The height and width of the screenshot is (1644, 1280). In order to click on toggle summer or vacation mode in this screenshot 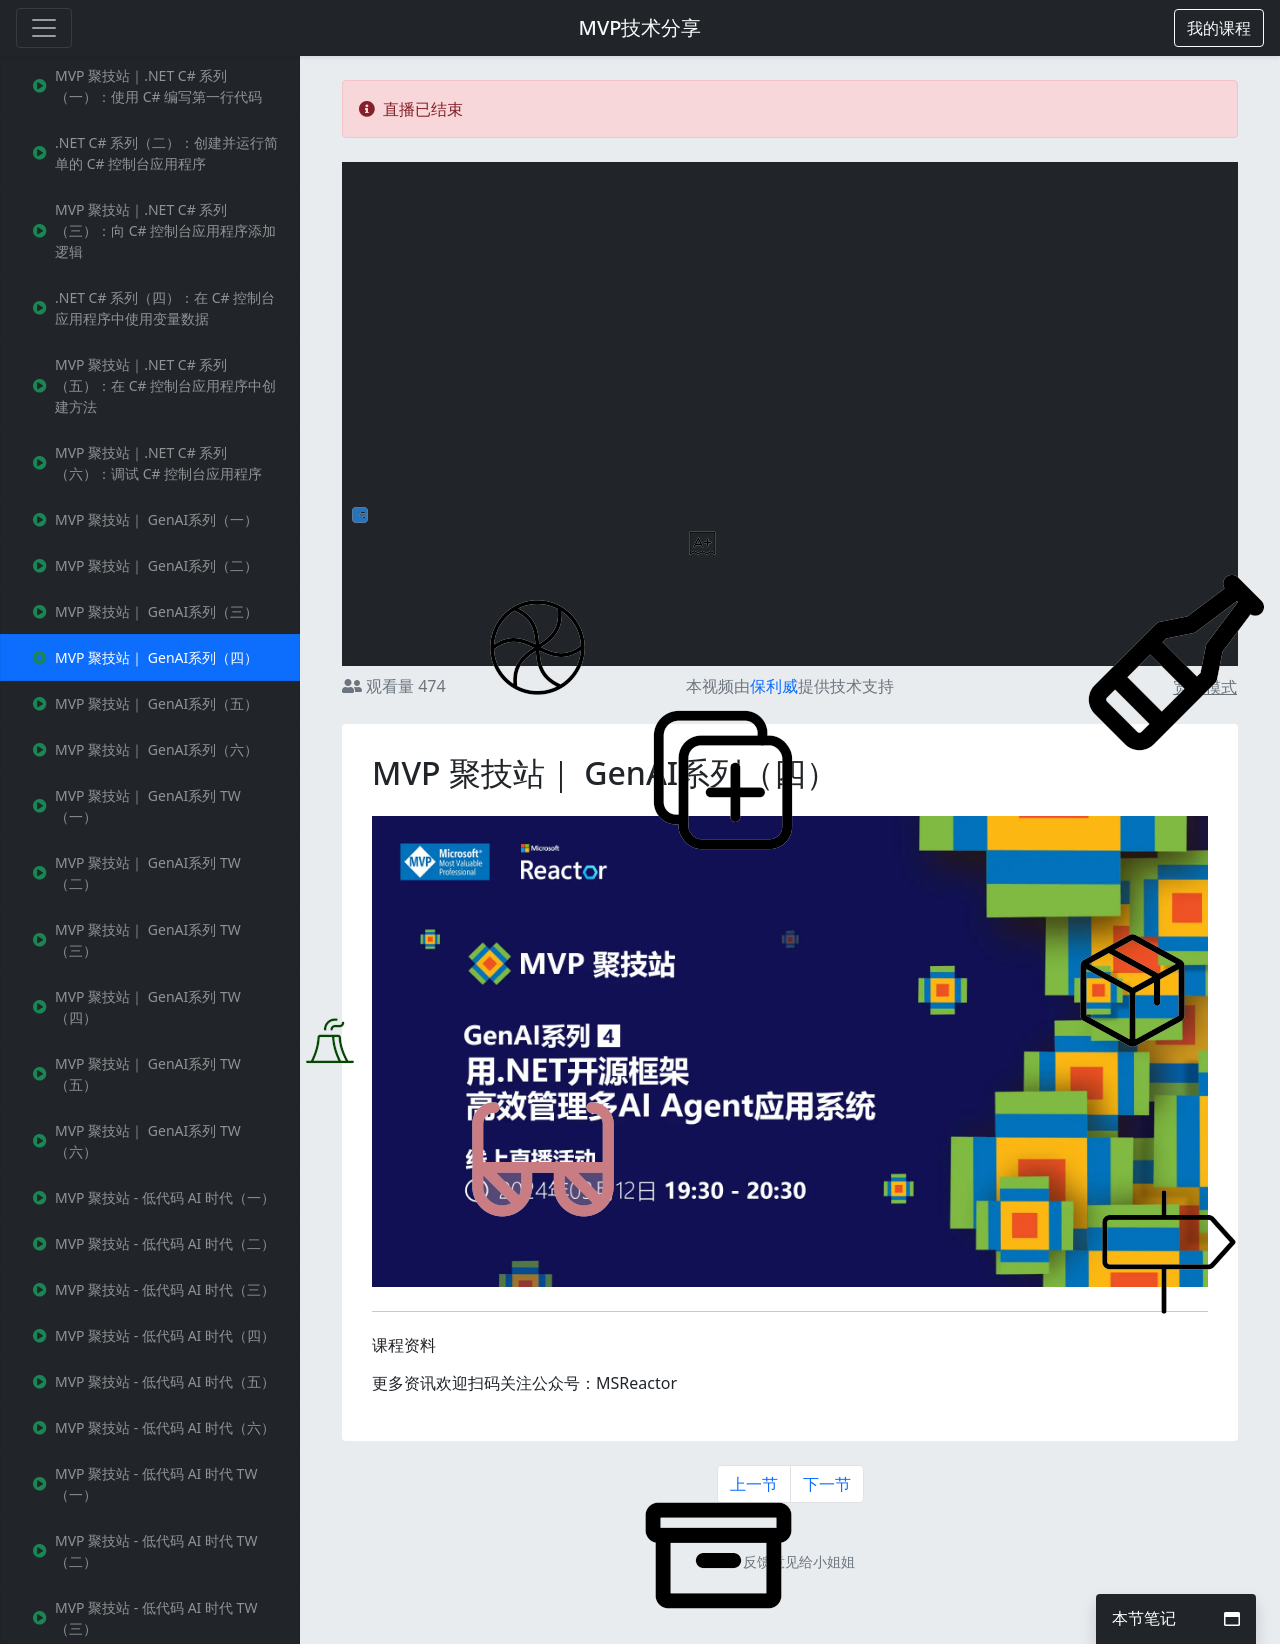, I will do `click(543, 1162)`.